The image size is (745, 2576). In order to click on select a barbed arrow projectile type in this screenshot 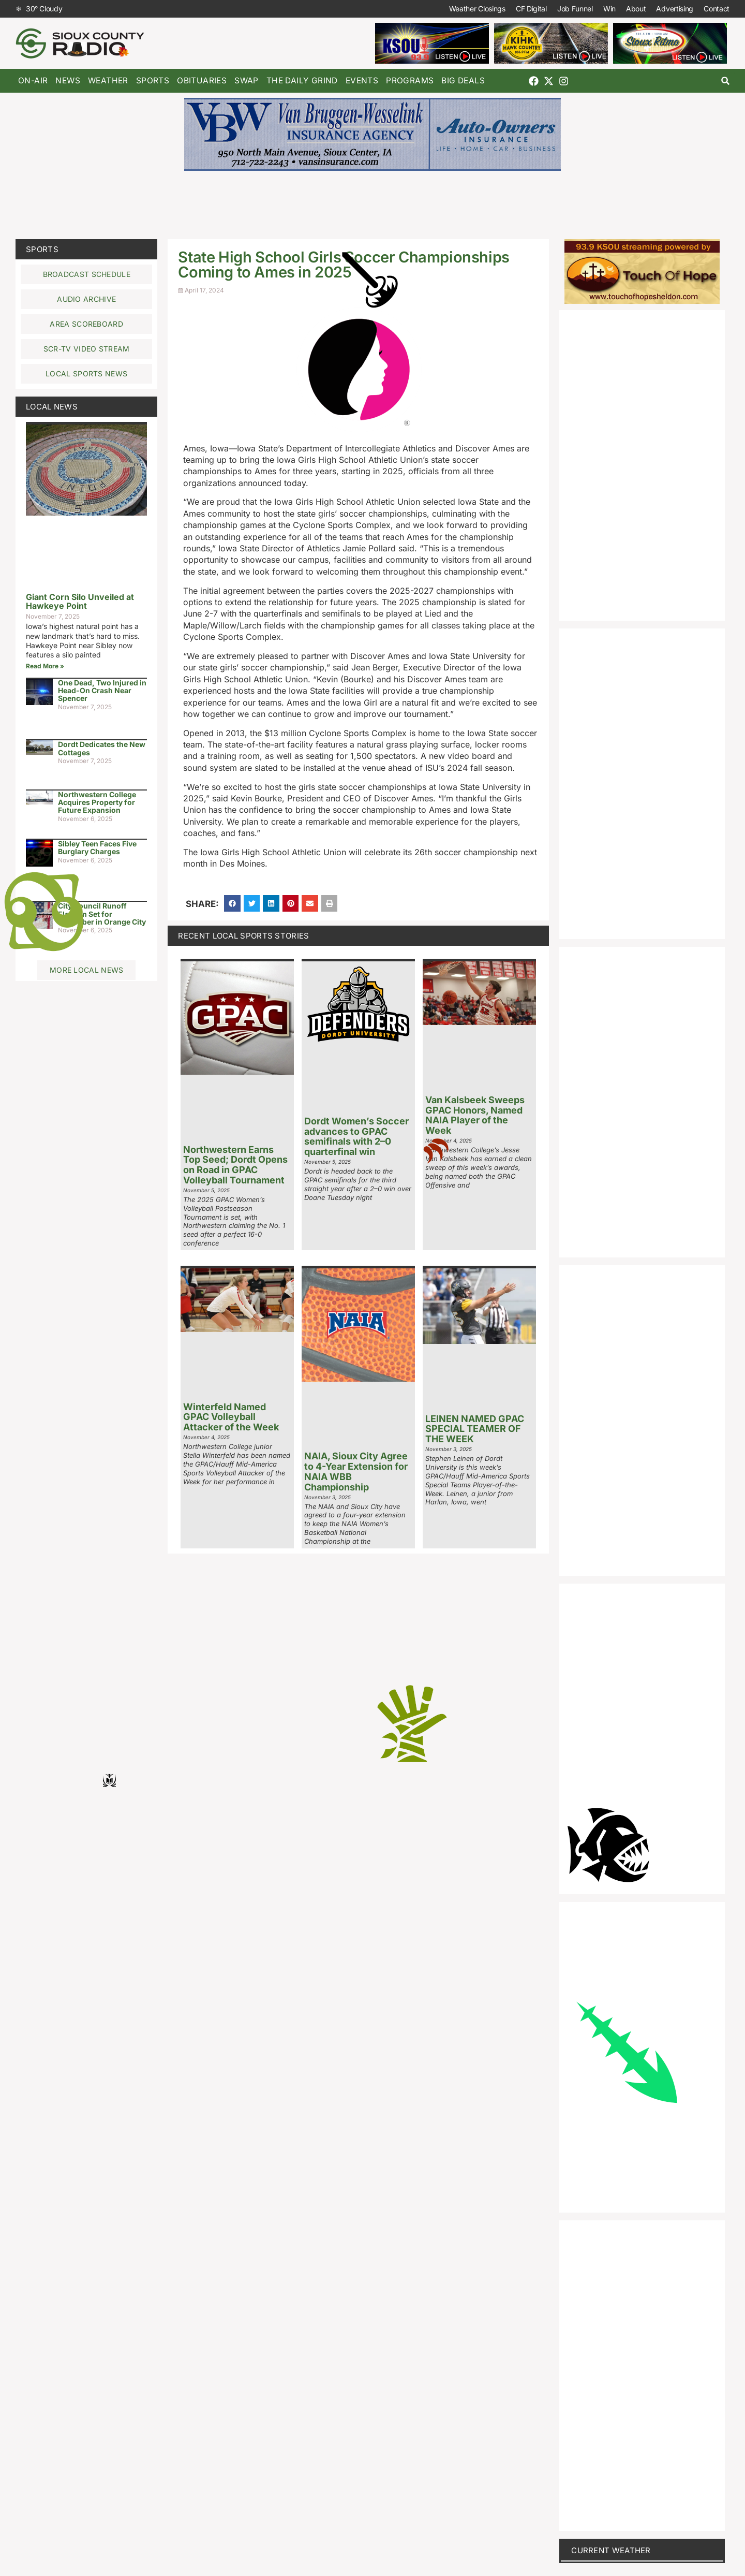, I will do `click(626, 2052)`.